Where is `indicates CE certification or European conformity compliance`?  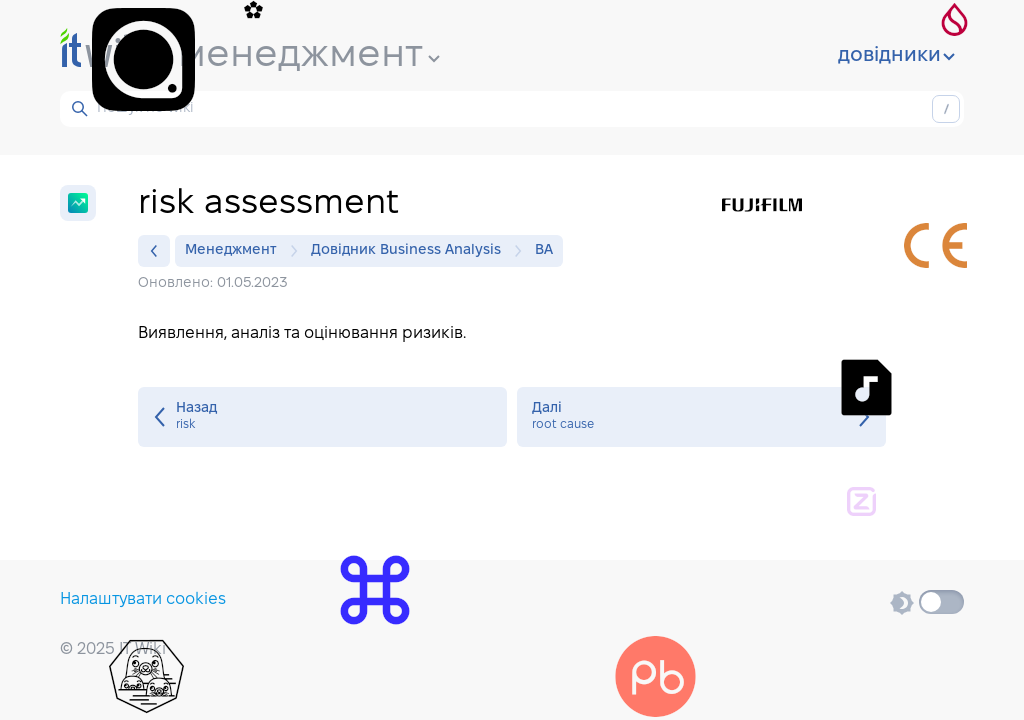 indicates CE certification or European conformity compliance is located at coordinates (935, 245).